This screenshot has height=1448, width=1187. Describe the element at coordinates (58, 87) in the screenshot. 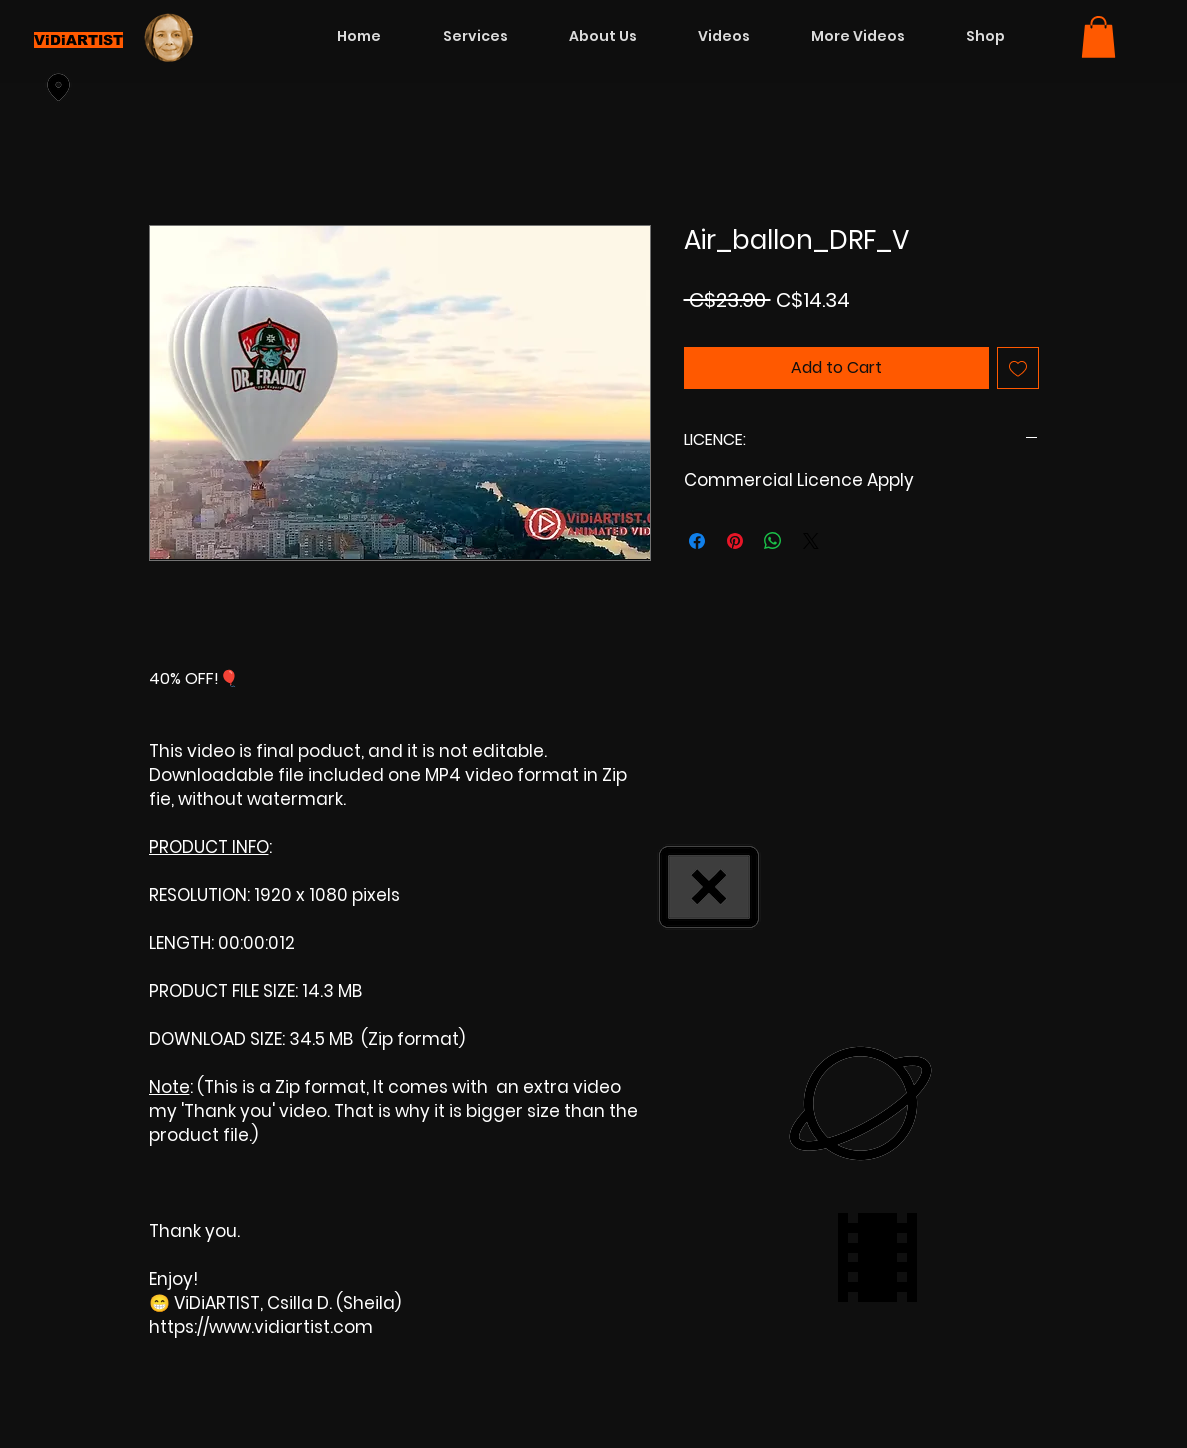

I see `view or set a location on the map` at that location.